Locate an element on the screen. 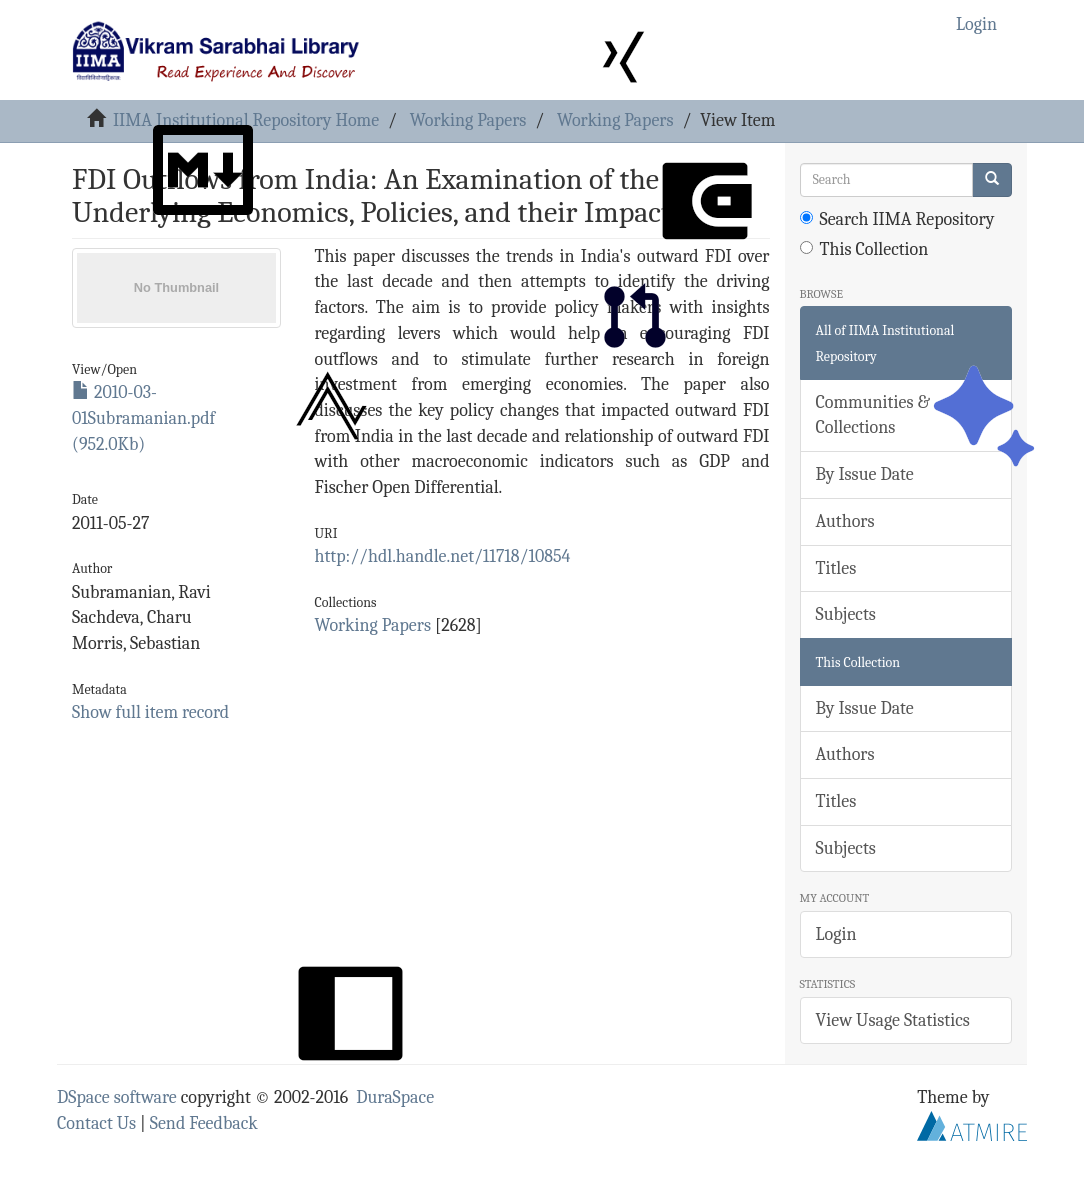  think peaks brand logo is located at coordinates (331, 405).